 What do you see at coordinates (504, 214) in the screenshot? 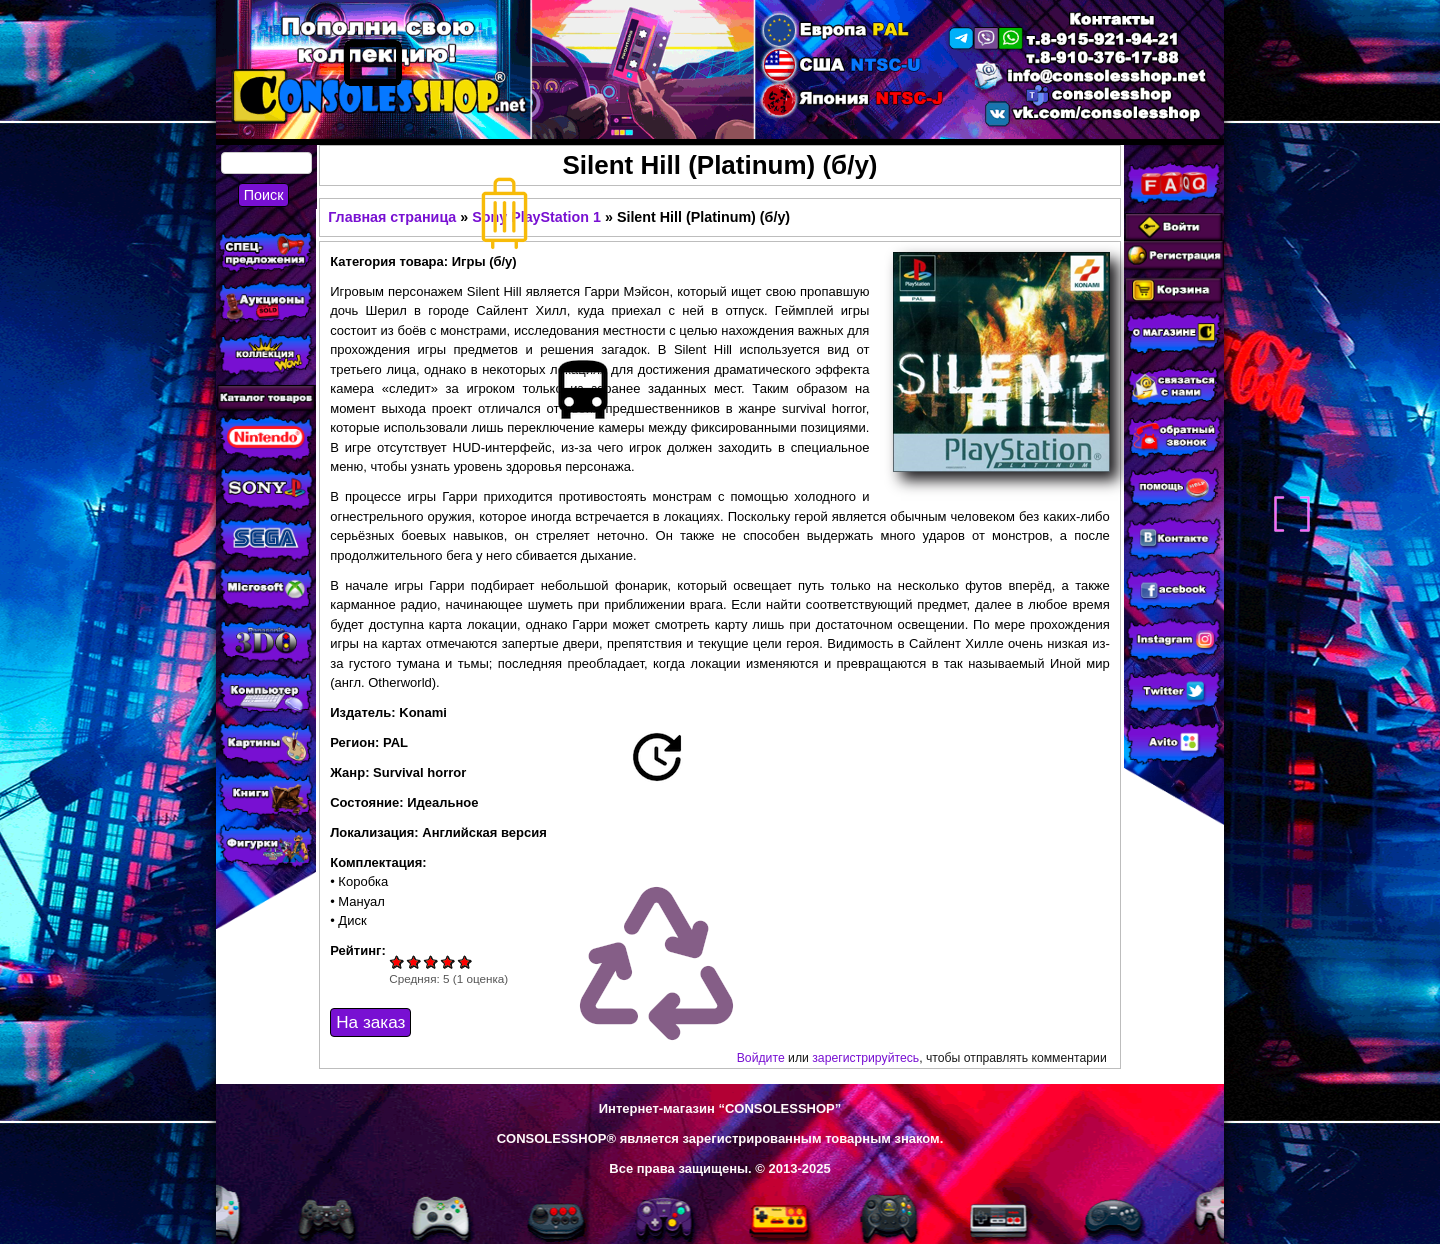
I see `manage travel or trip details` at bounding box center [504, 214].